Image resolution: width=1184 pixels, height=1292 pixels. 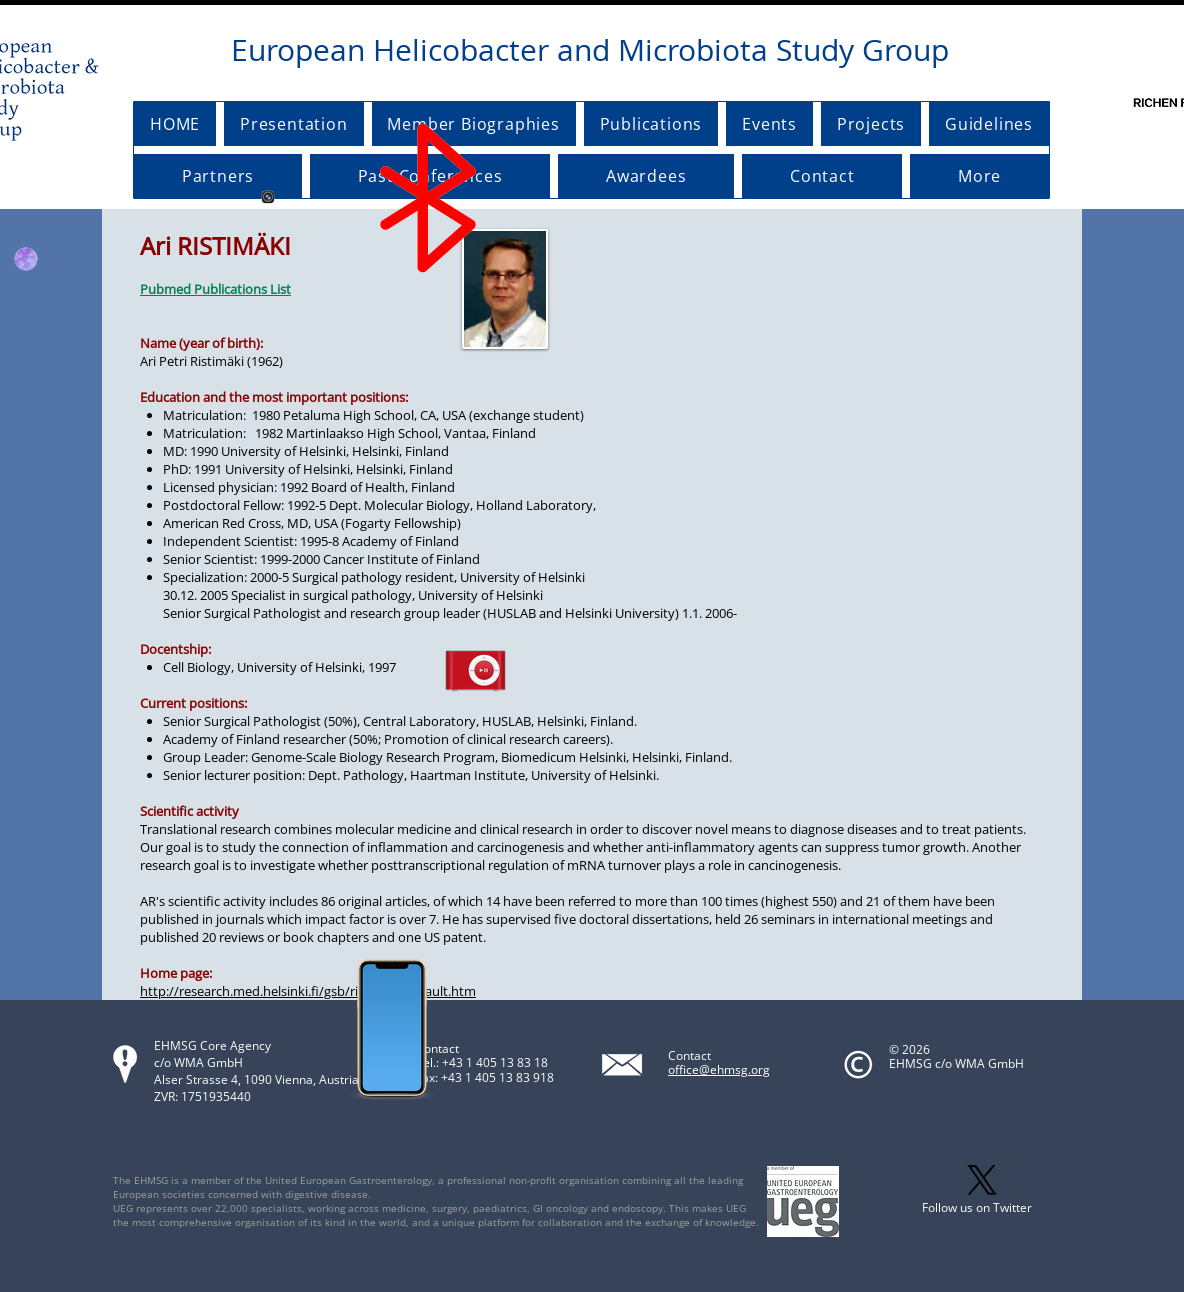 What do you see at coordinates (268, 197) in the screenshot?
I see `open the camera app` at bounding box center [268, 197].